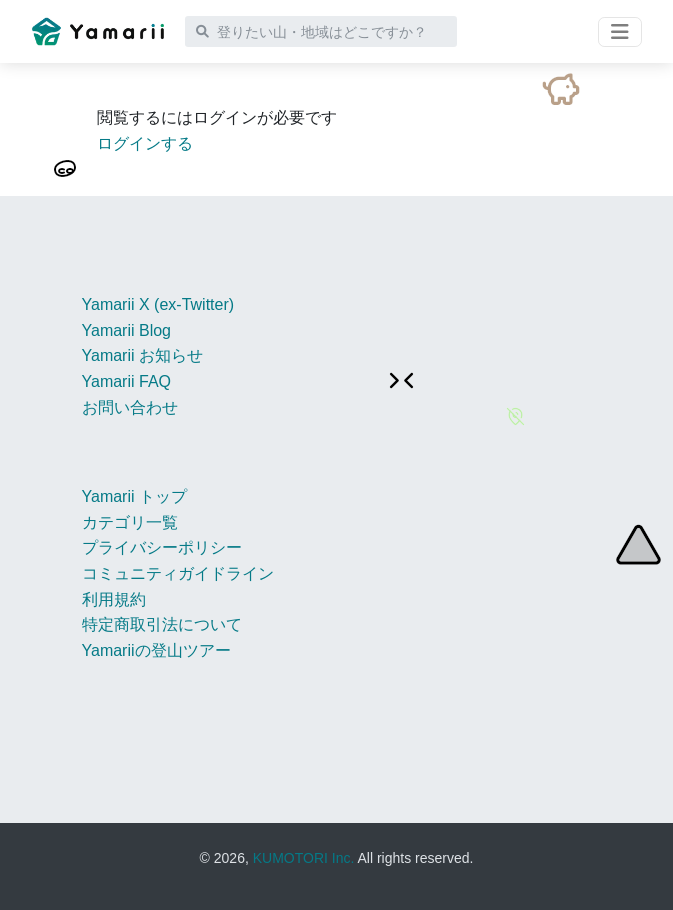 The width and height of the screenshot is (673, 910). What do you see at coordinates (638, 545) in the screenshot?
I see `play or start media content` at bounding box center [638, 545].